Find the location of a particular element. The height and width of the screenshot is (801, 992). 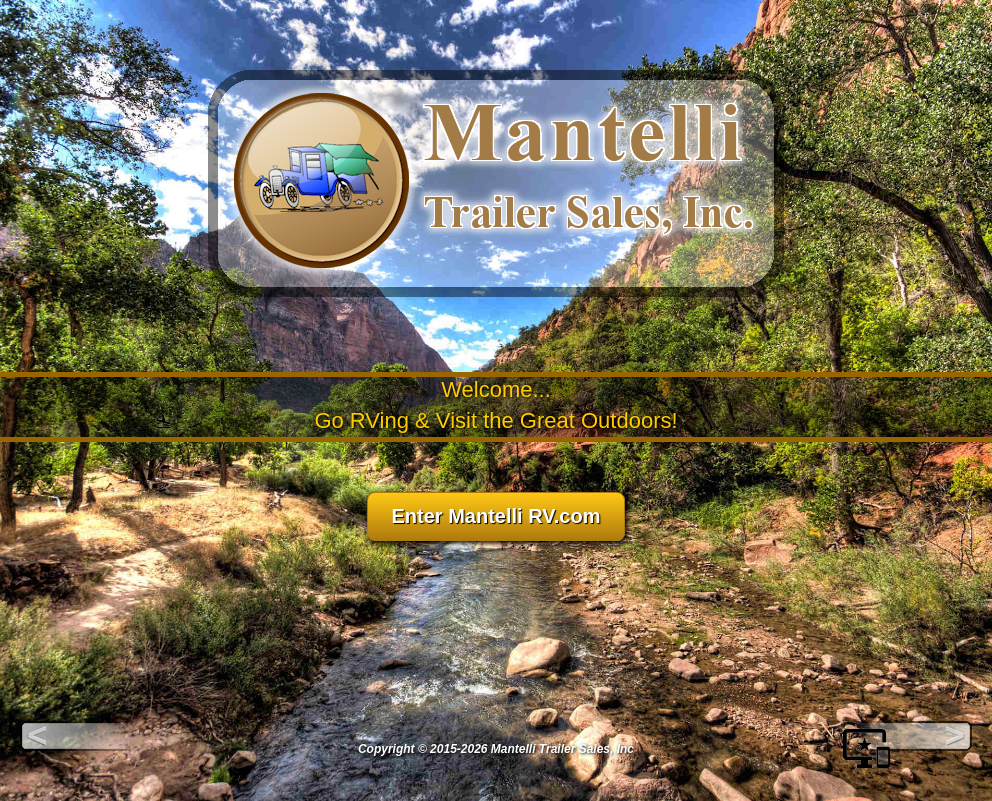

view synced or connected devices is located at coordinates (866, 748).